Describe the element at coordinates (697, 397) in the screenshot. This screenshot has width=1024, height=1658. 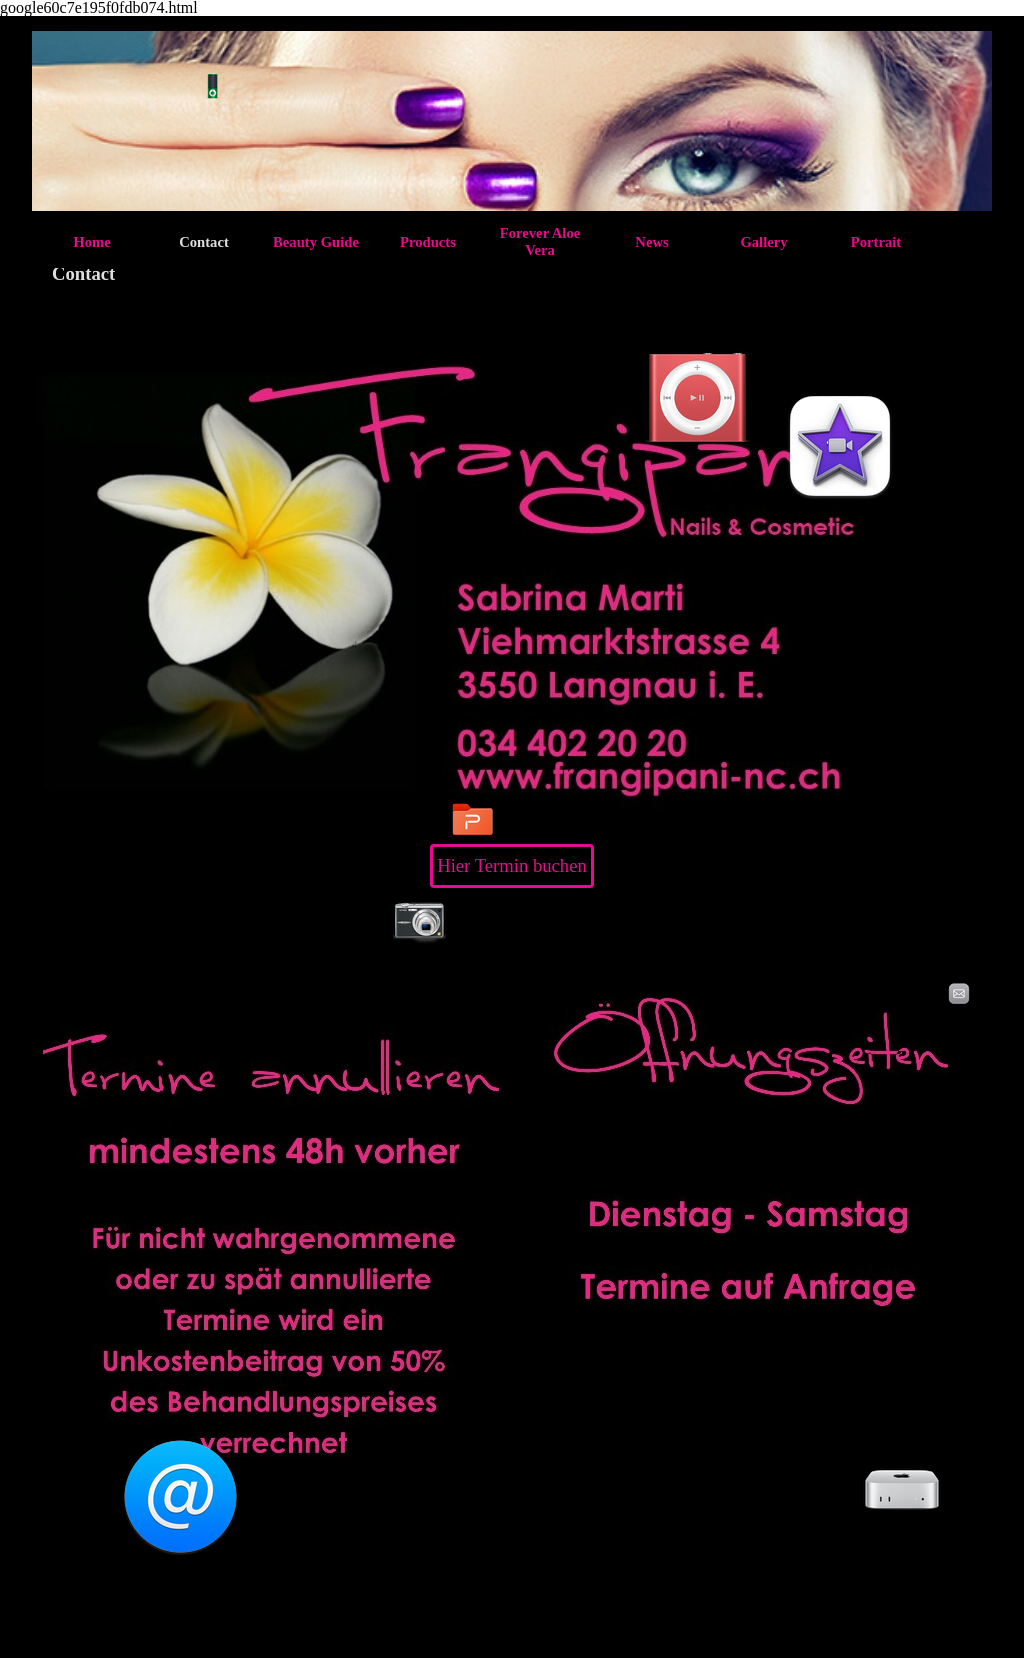
I see `iPod shuffle device connected` at that location.